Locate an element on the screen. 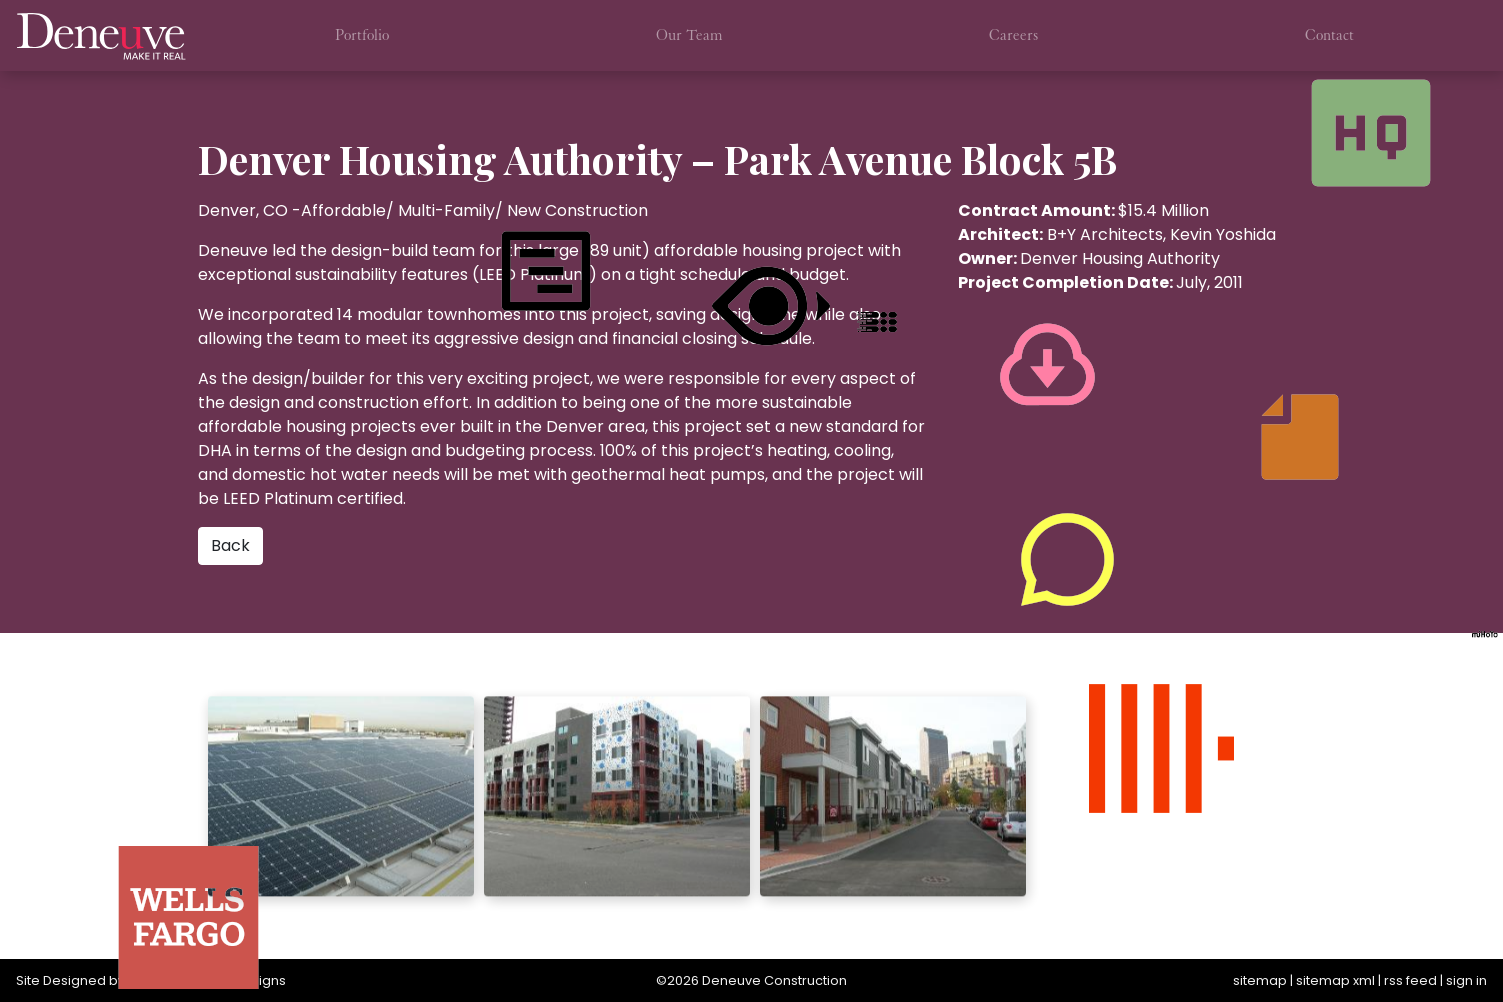  switch to timeline view is located at coordinates (546, 271).